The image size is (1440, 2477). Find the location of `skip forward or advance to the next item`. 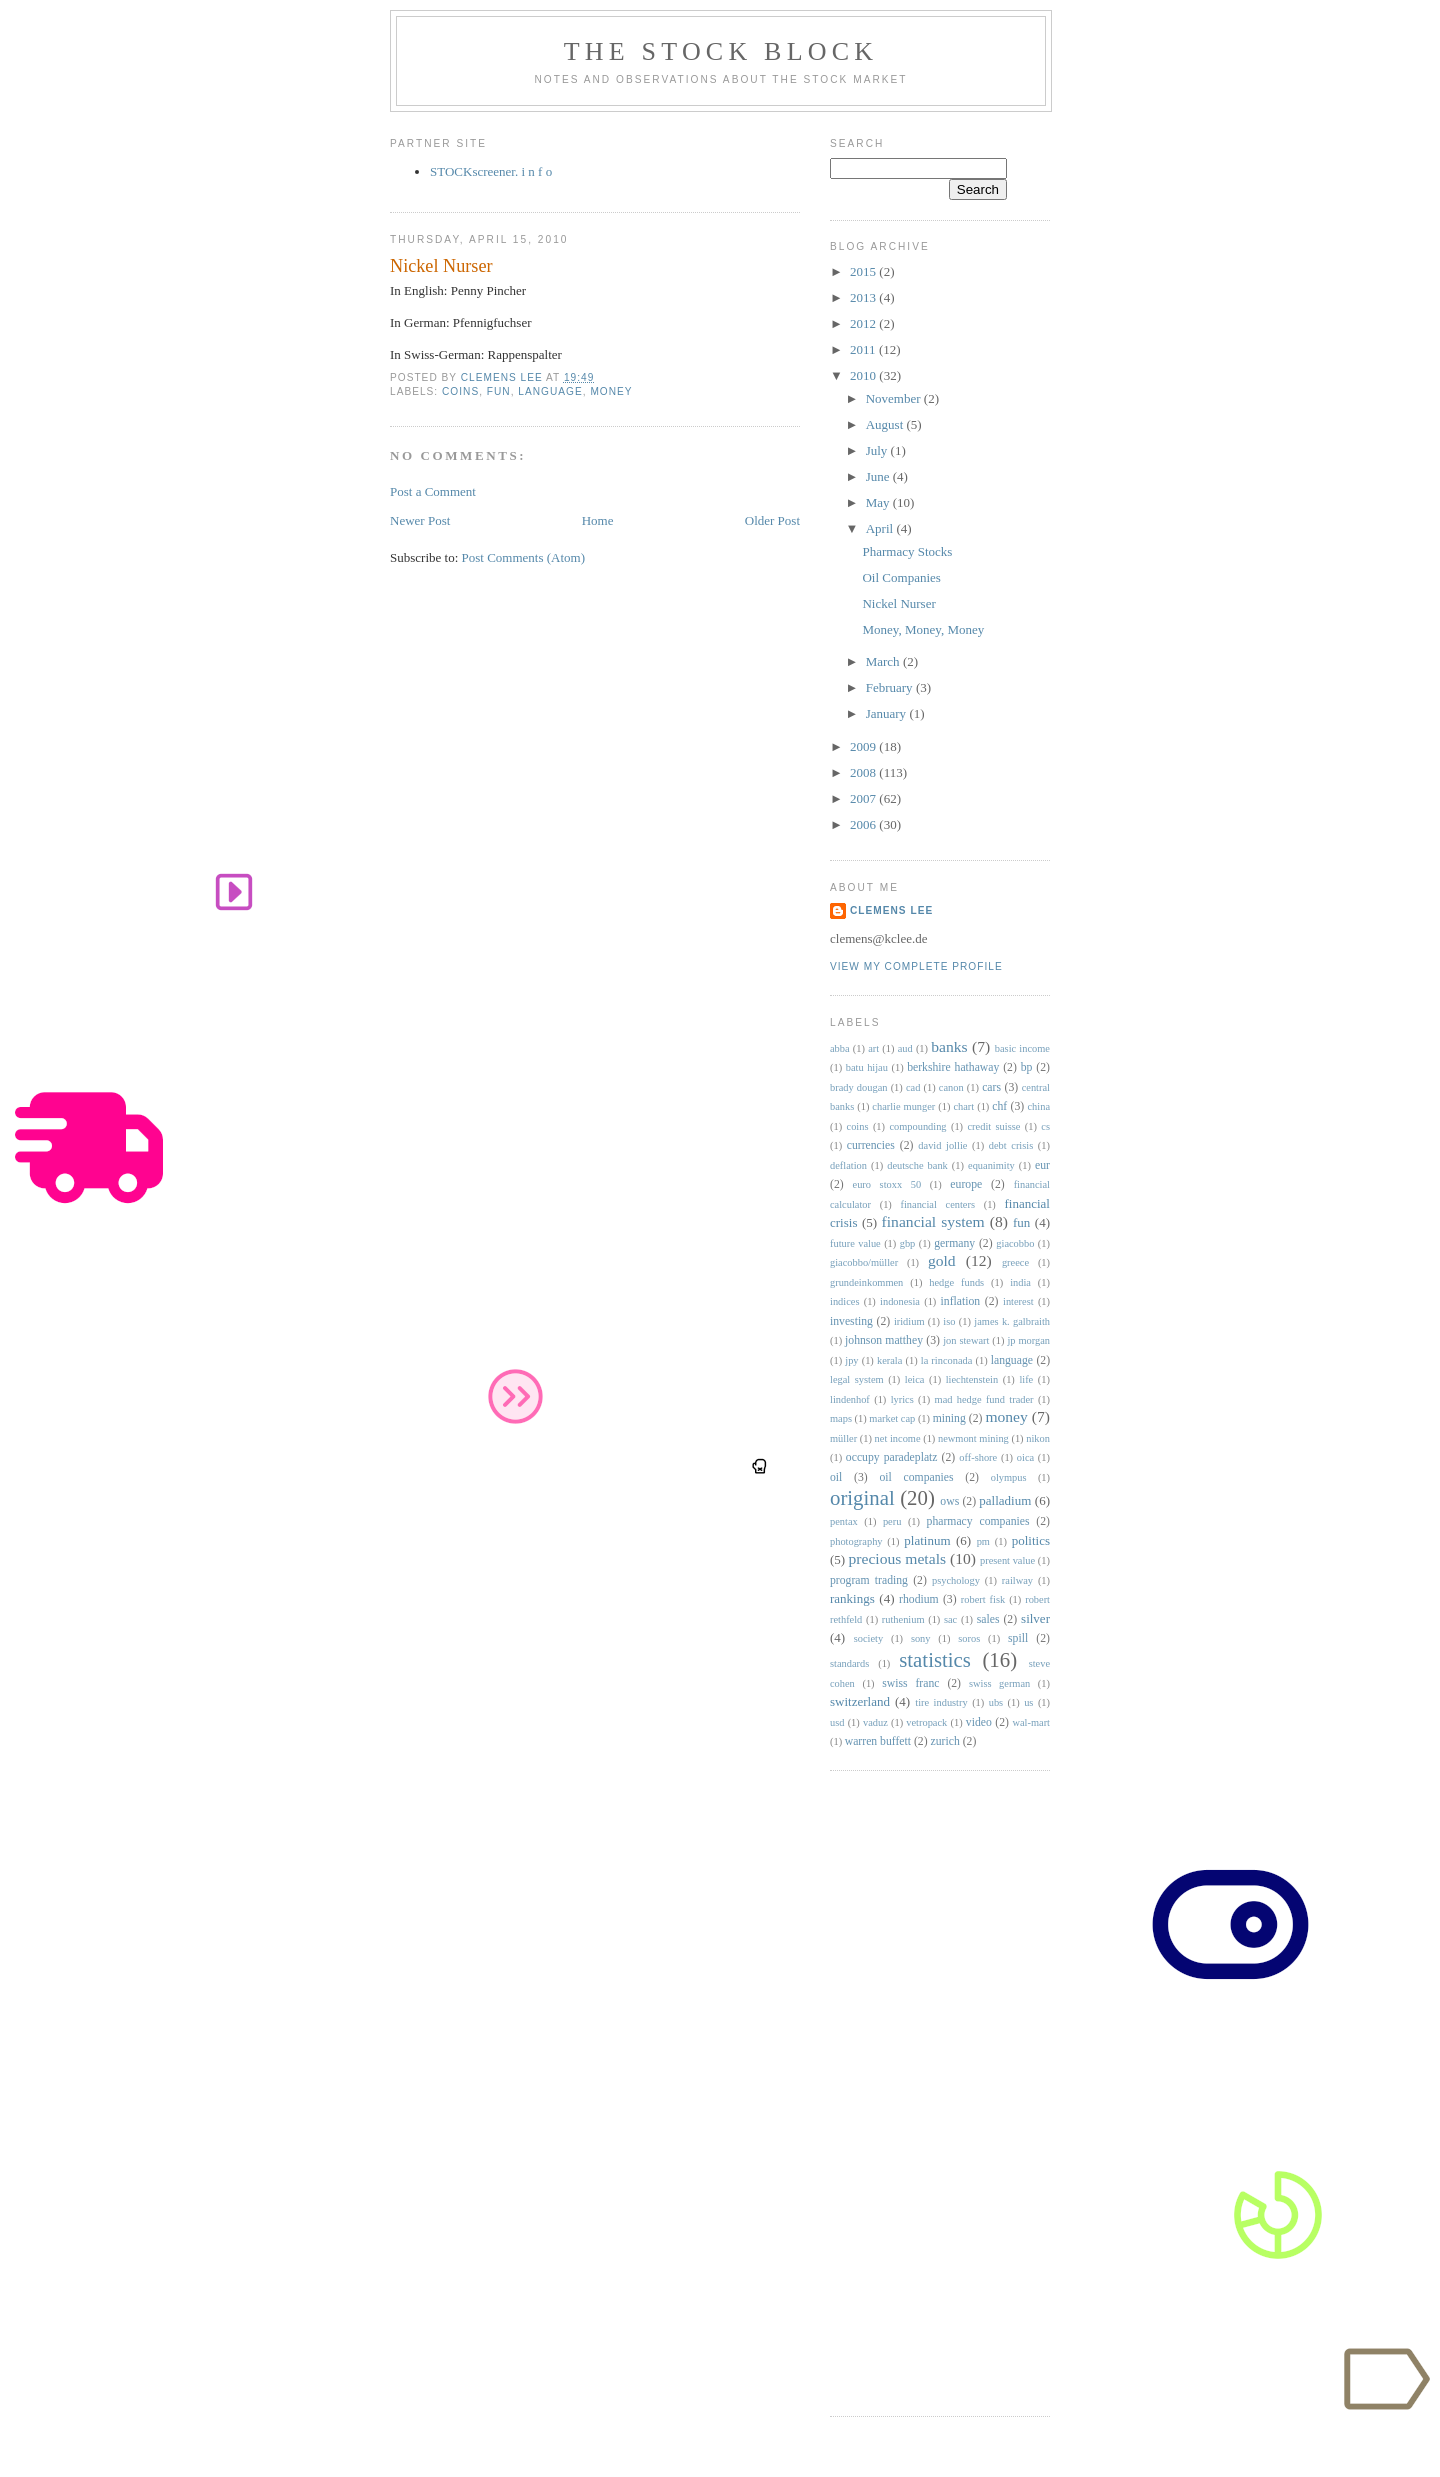

skip forward or advance to the next item is located at coordinates (515, 1396).